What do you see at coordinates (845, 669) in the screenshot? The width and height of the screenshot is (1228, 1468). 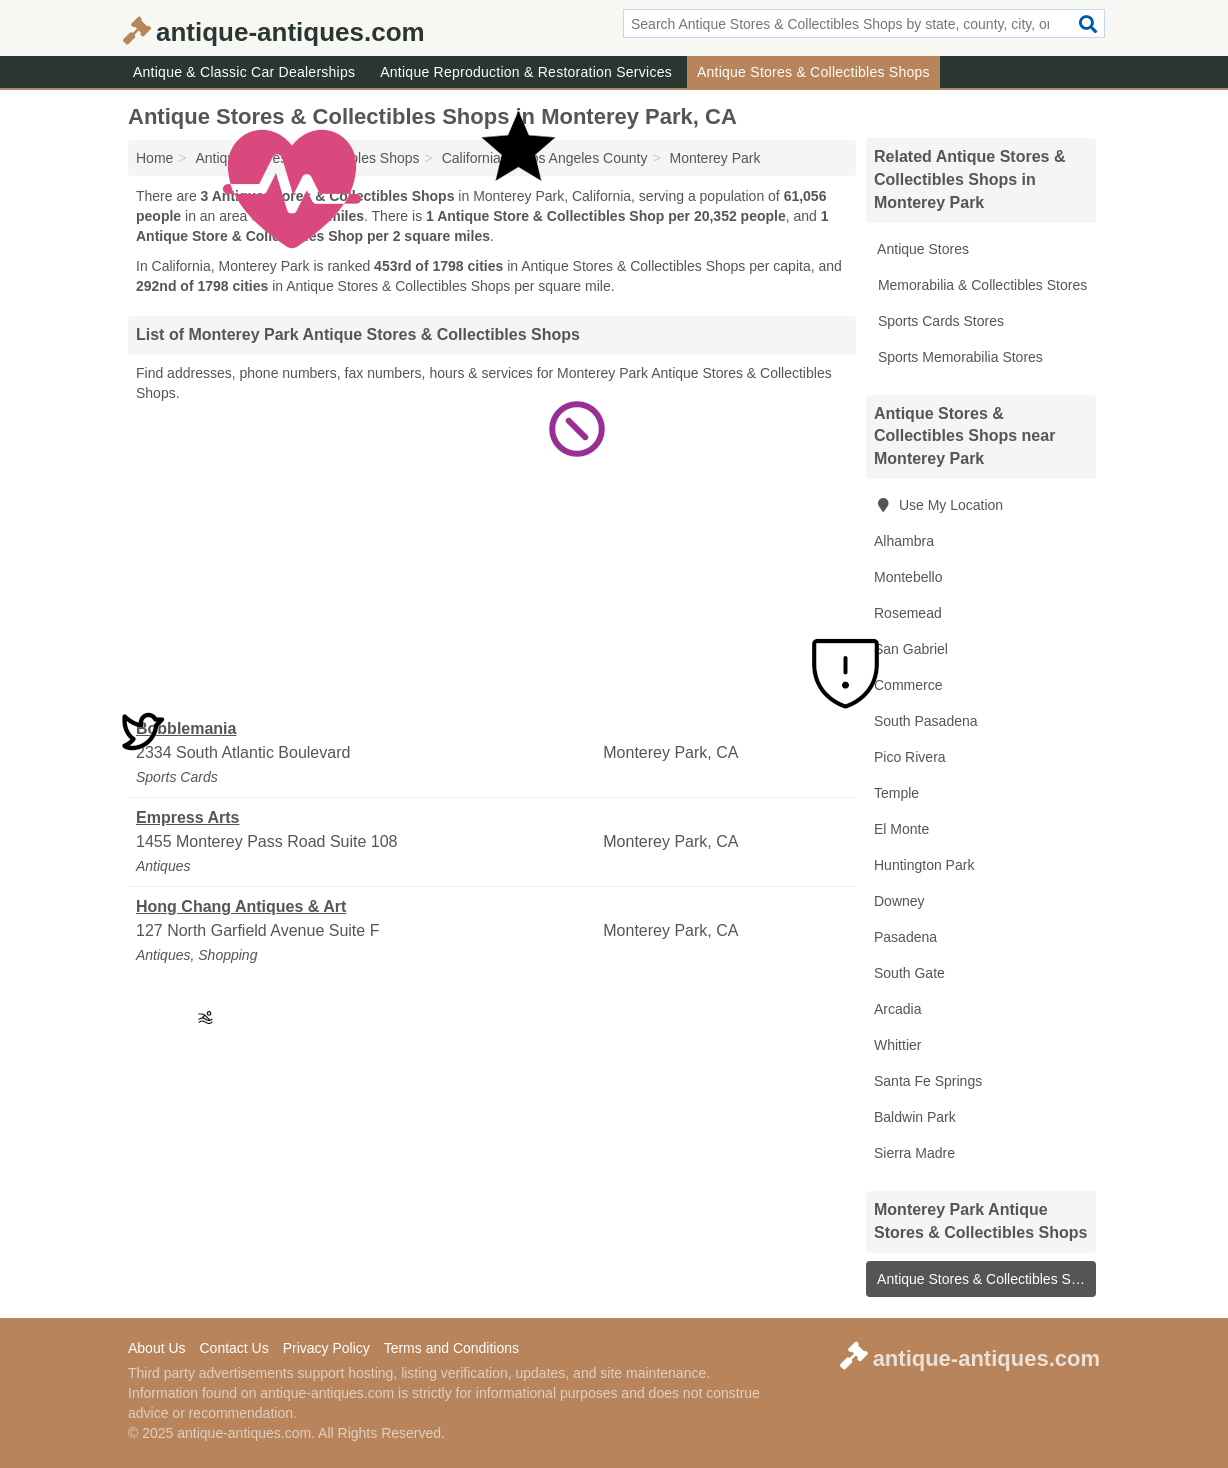 I see `security warning or potential threat detected` at bounding box center [845, 669].